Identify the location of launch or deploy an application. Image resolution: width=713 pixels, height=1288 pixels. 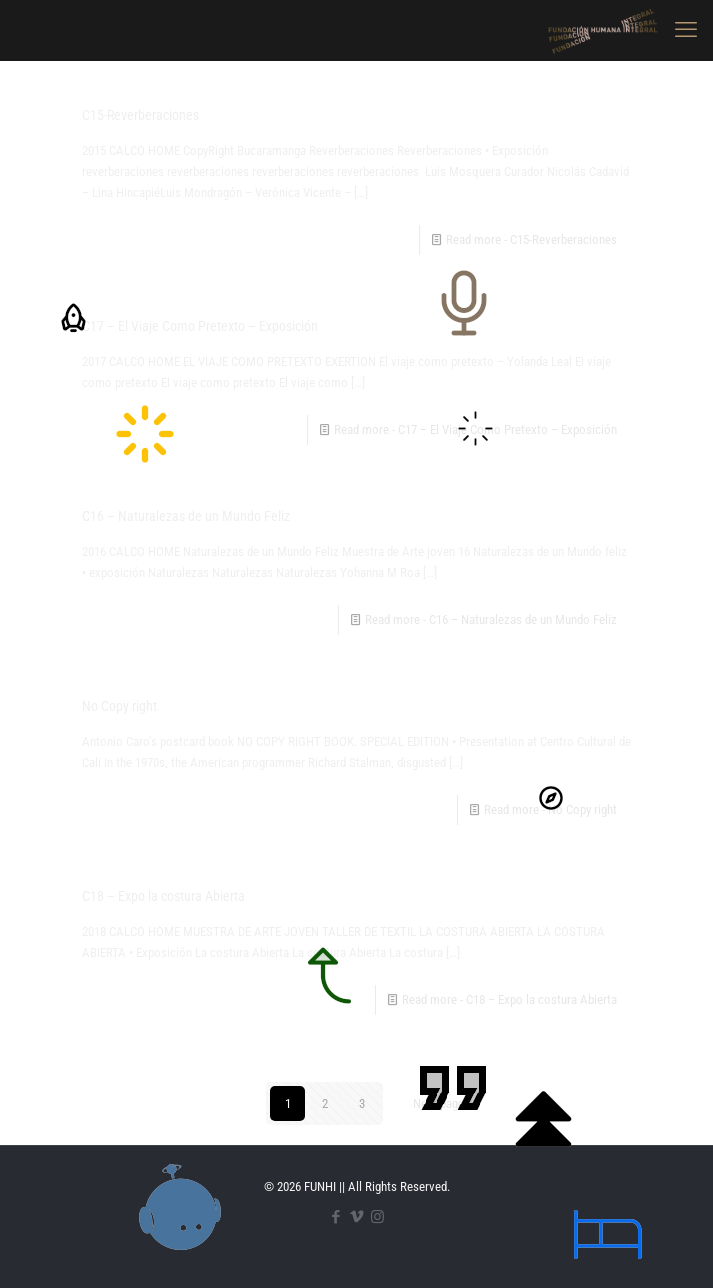
(73, 318).